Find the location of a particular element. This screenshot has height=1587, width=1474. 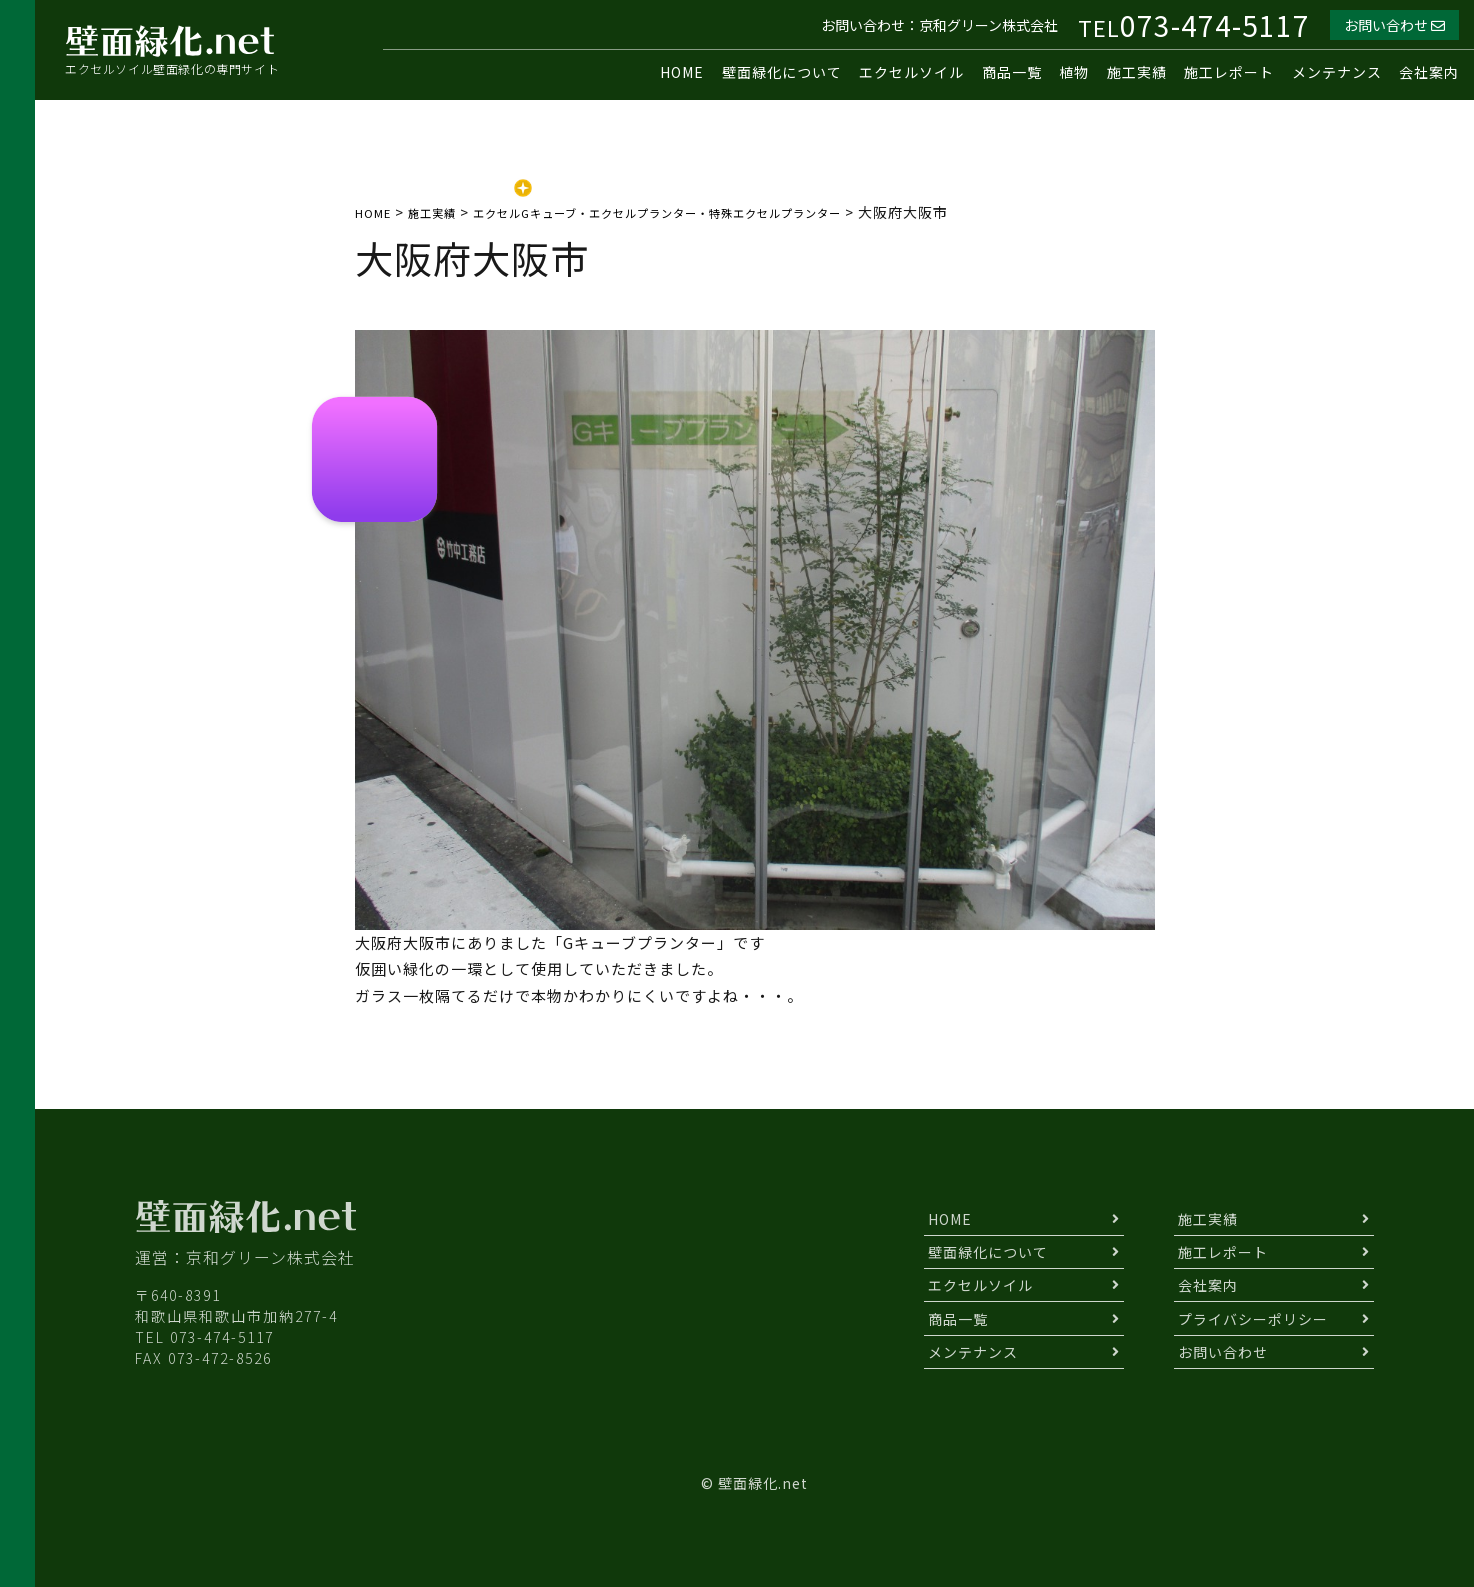

placeholder template for a macOS app icon is located at coordinates (374, 459).